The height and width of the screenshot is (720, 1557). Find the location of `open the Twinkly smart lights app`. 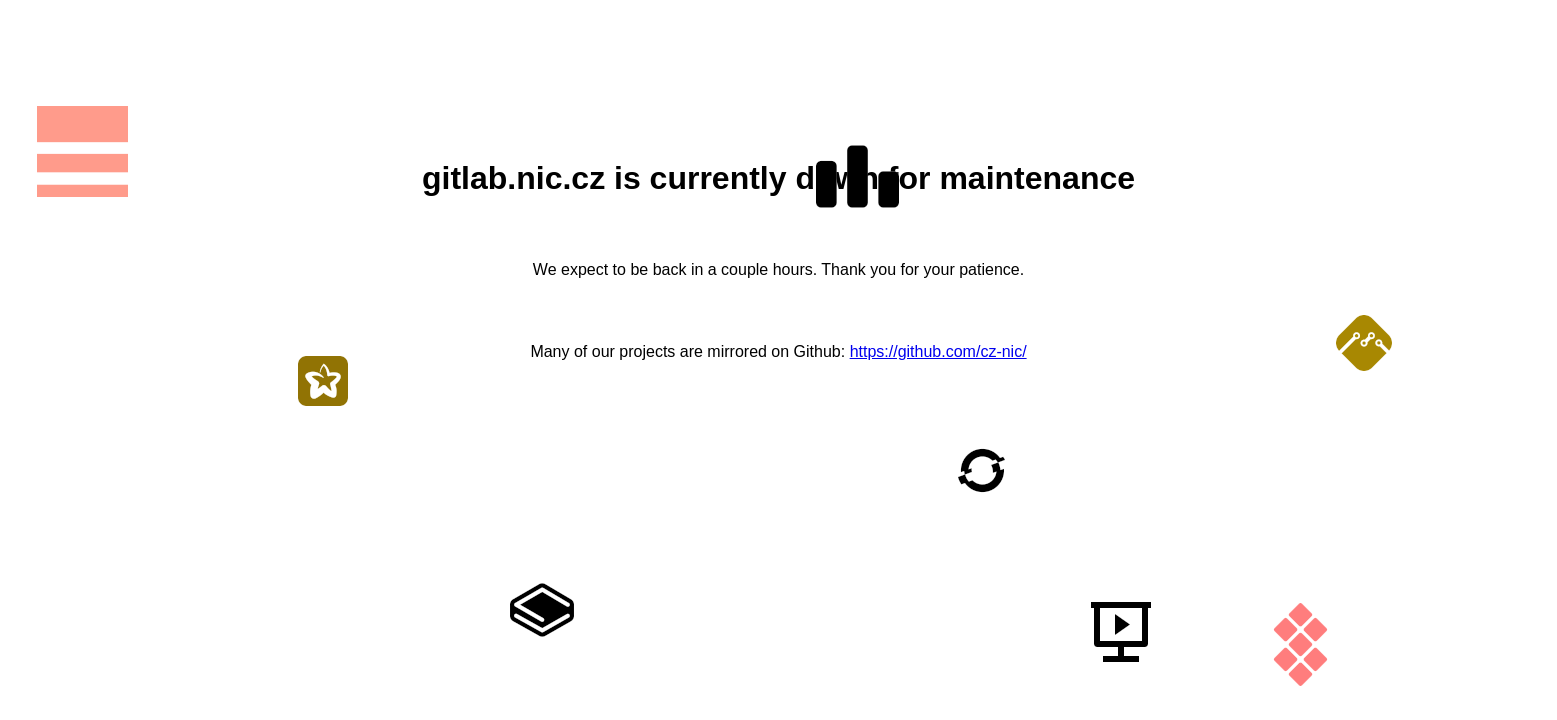

open the Twinkly smart lights app is located at coordinates (323, 381).